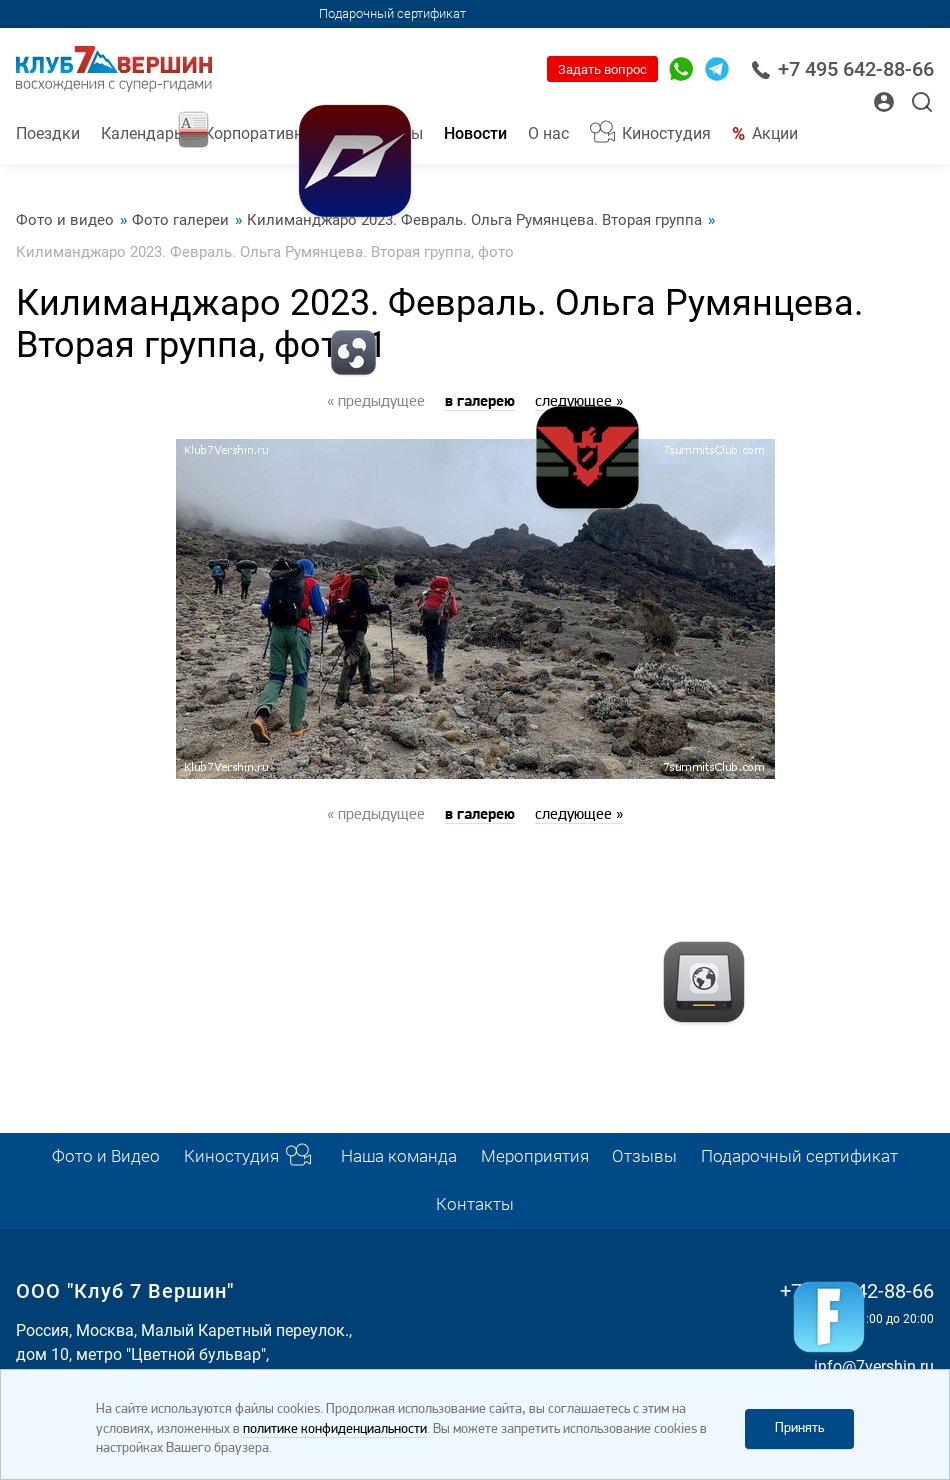 This screenshot has height=1480, width=950. What do you see at coordinates (353, 352) in the screenshot?
I see `launch ubuntu budgie desktop application` at bounding box center [353, 352].